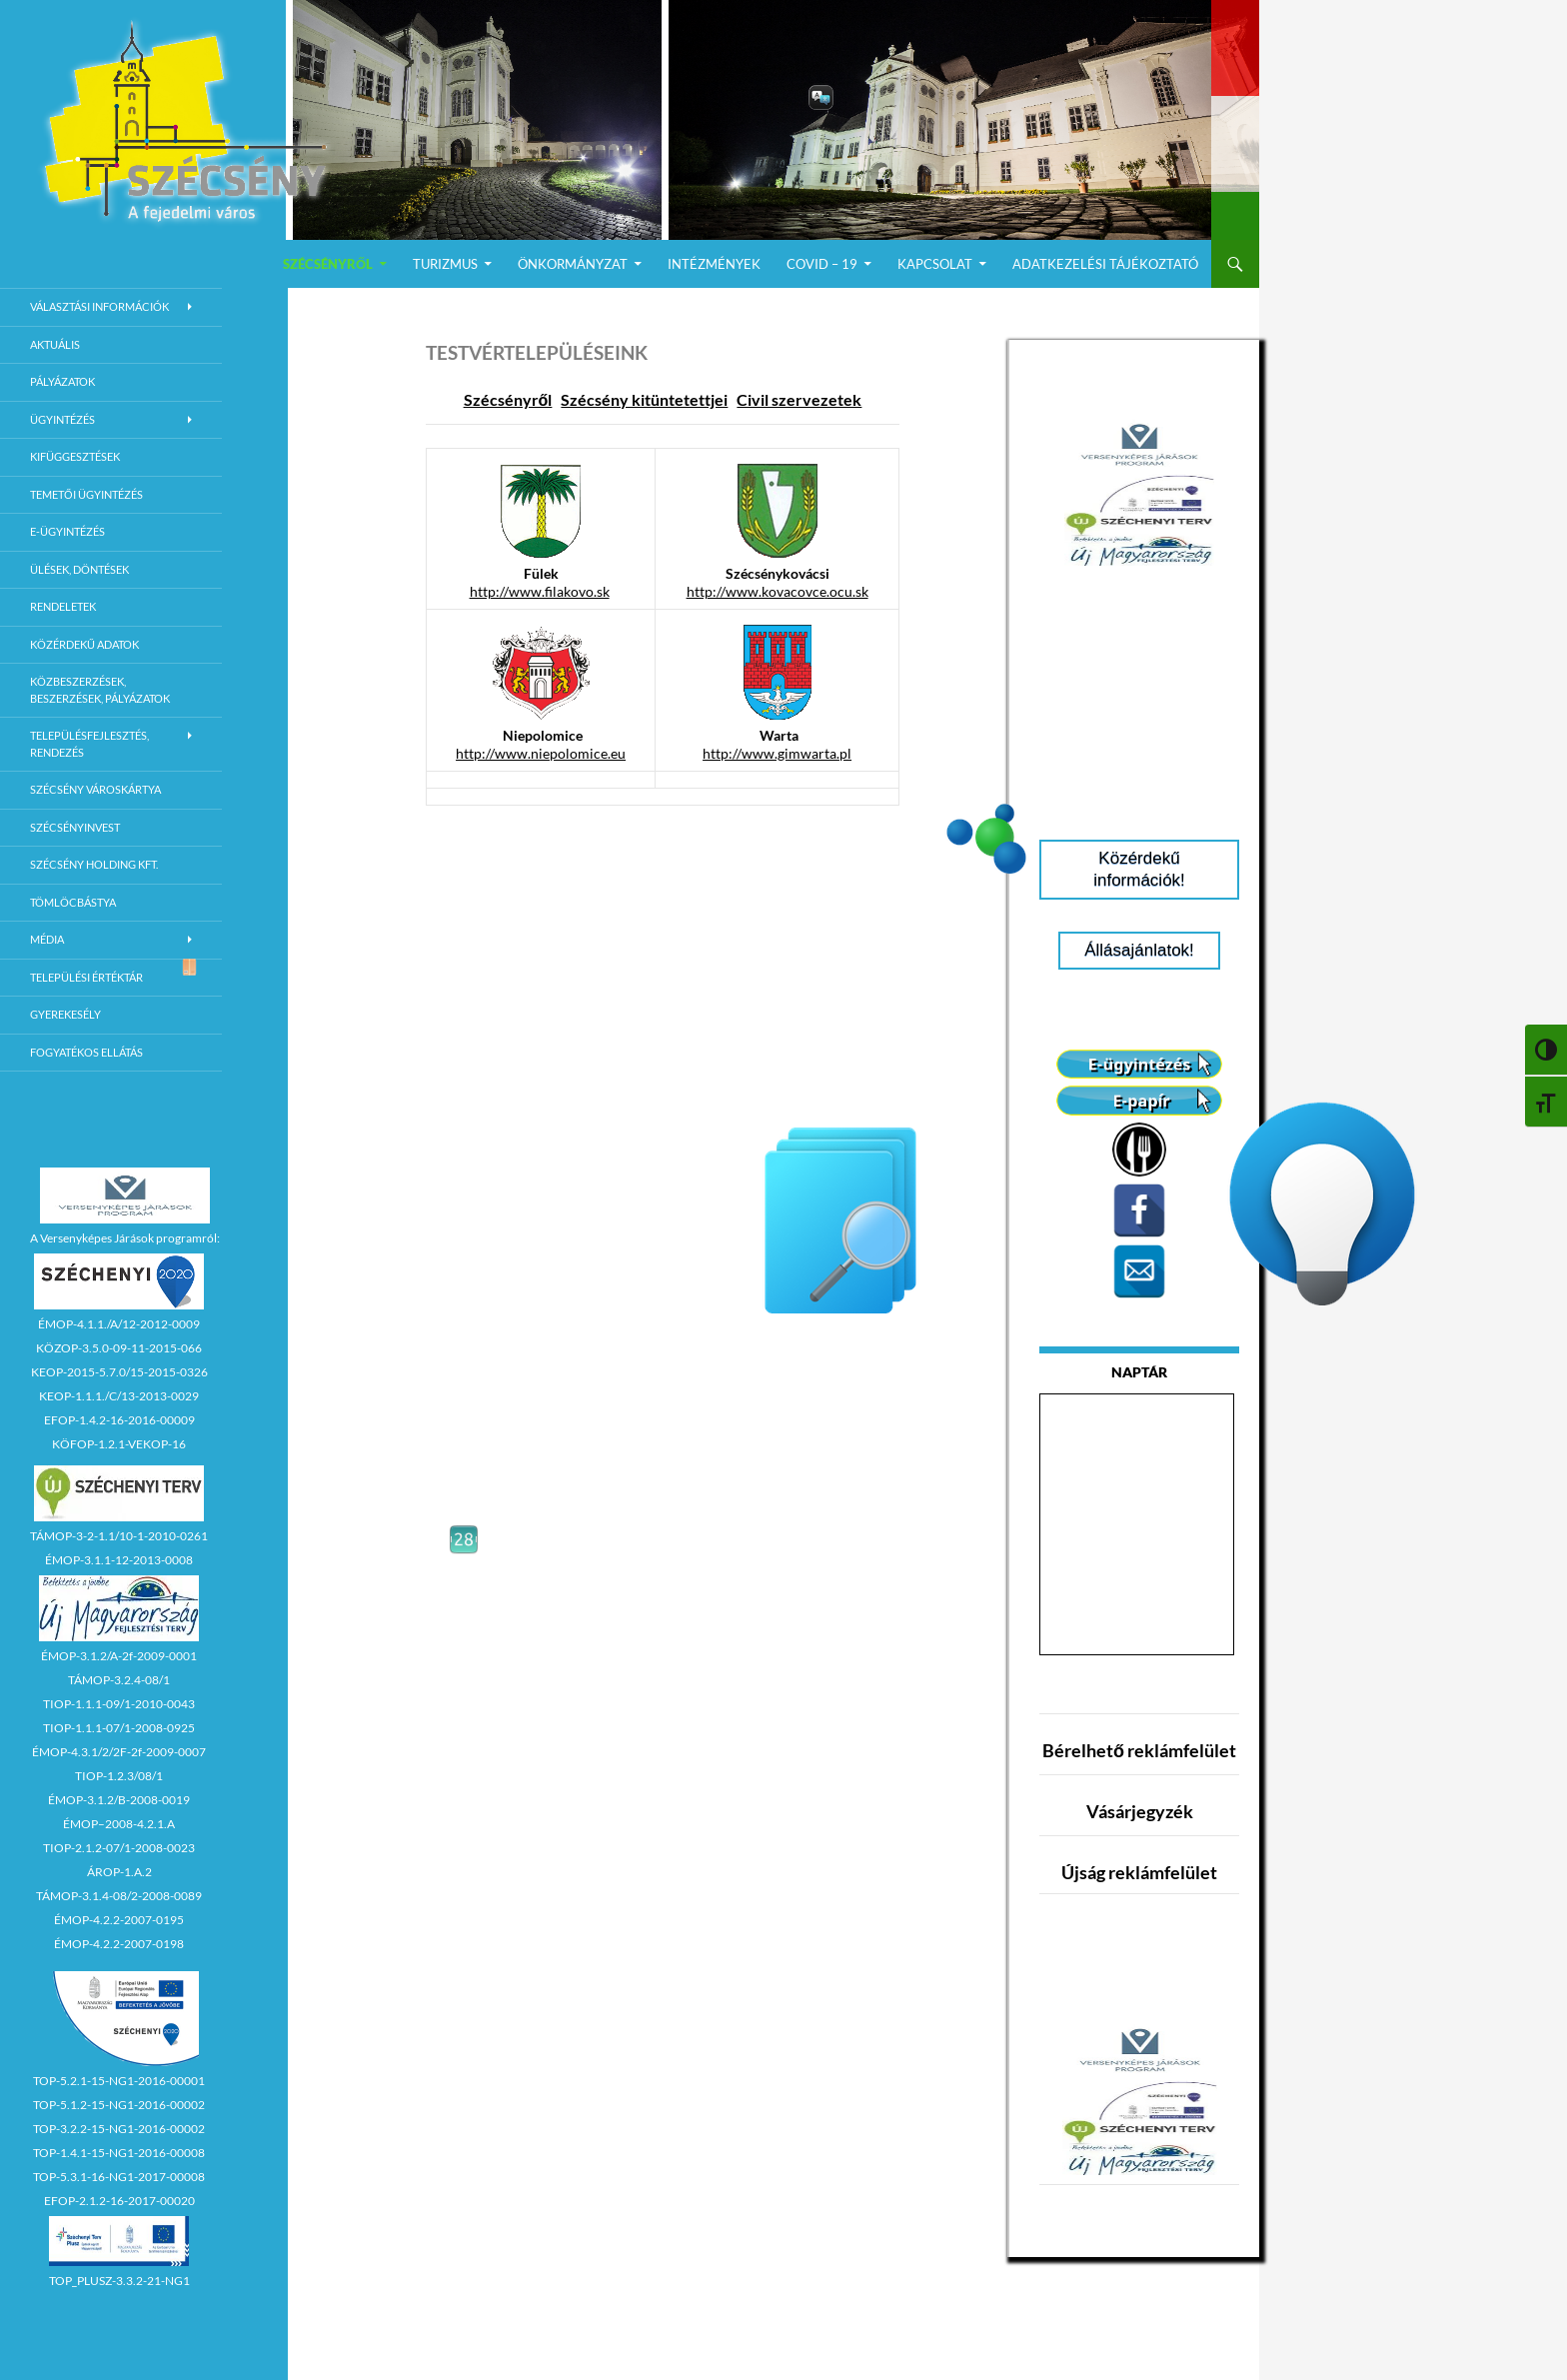  Describe the element at coordinates (986, 840) in the screenshot. I see `indicates file or folder is shared with homegroup network` at that location.